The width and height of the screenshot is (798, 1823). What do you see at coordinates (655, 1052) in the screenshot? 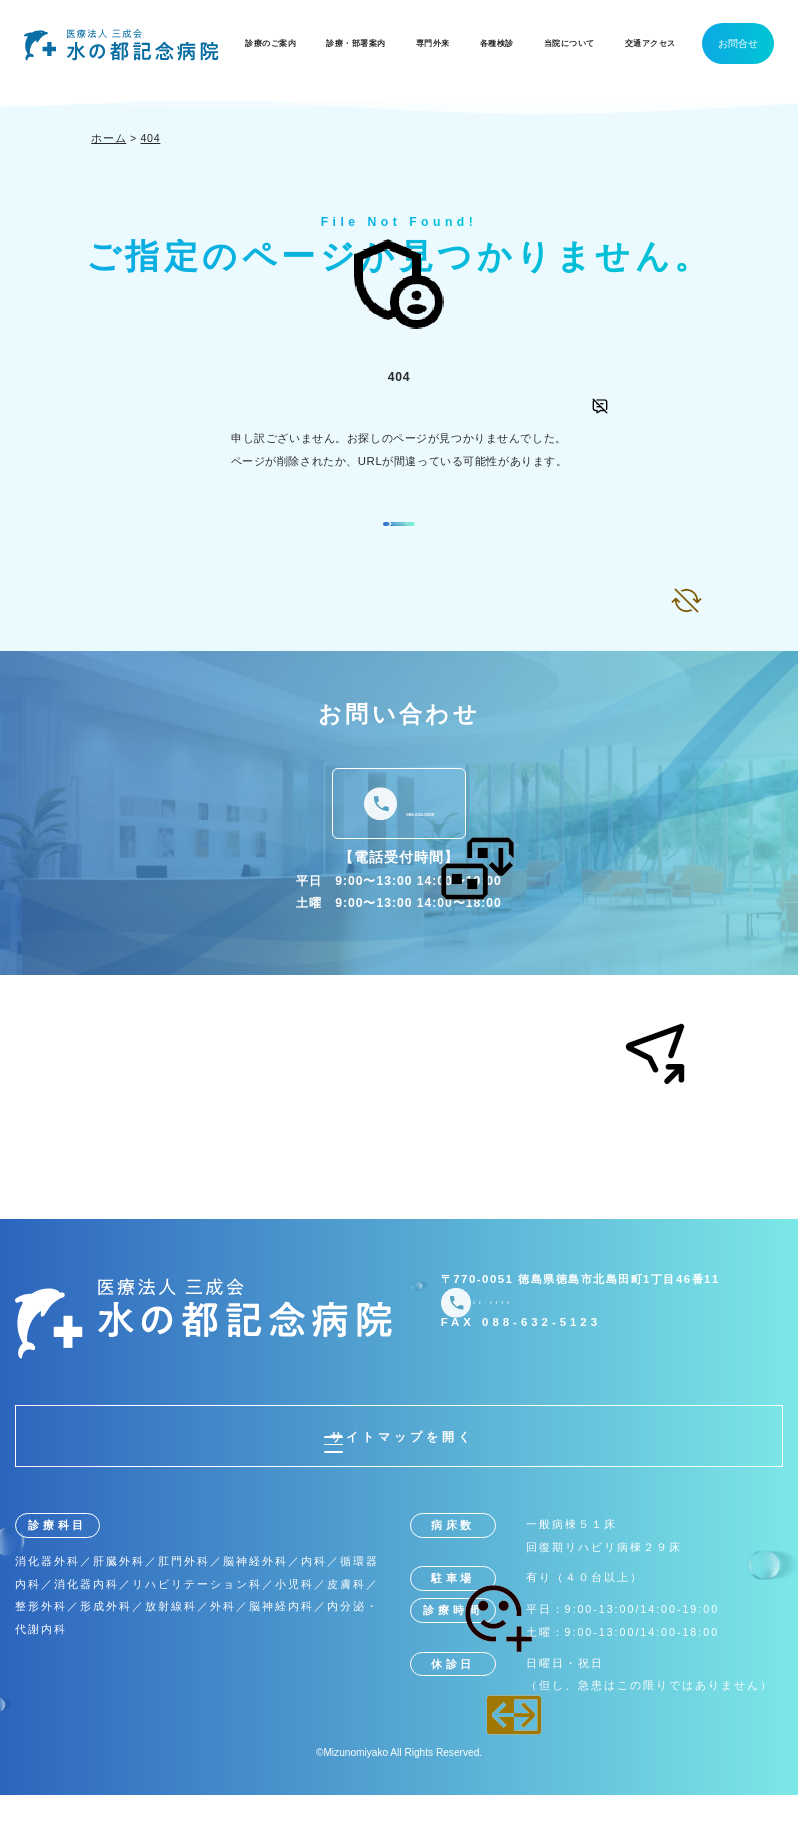
I see `share your current location` at bounding box center [655, 1052].